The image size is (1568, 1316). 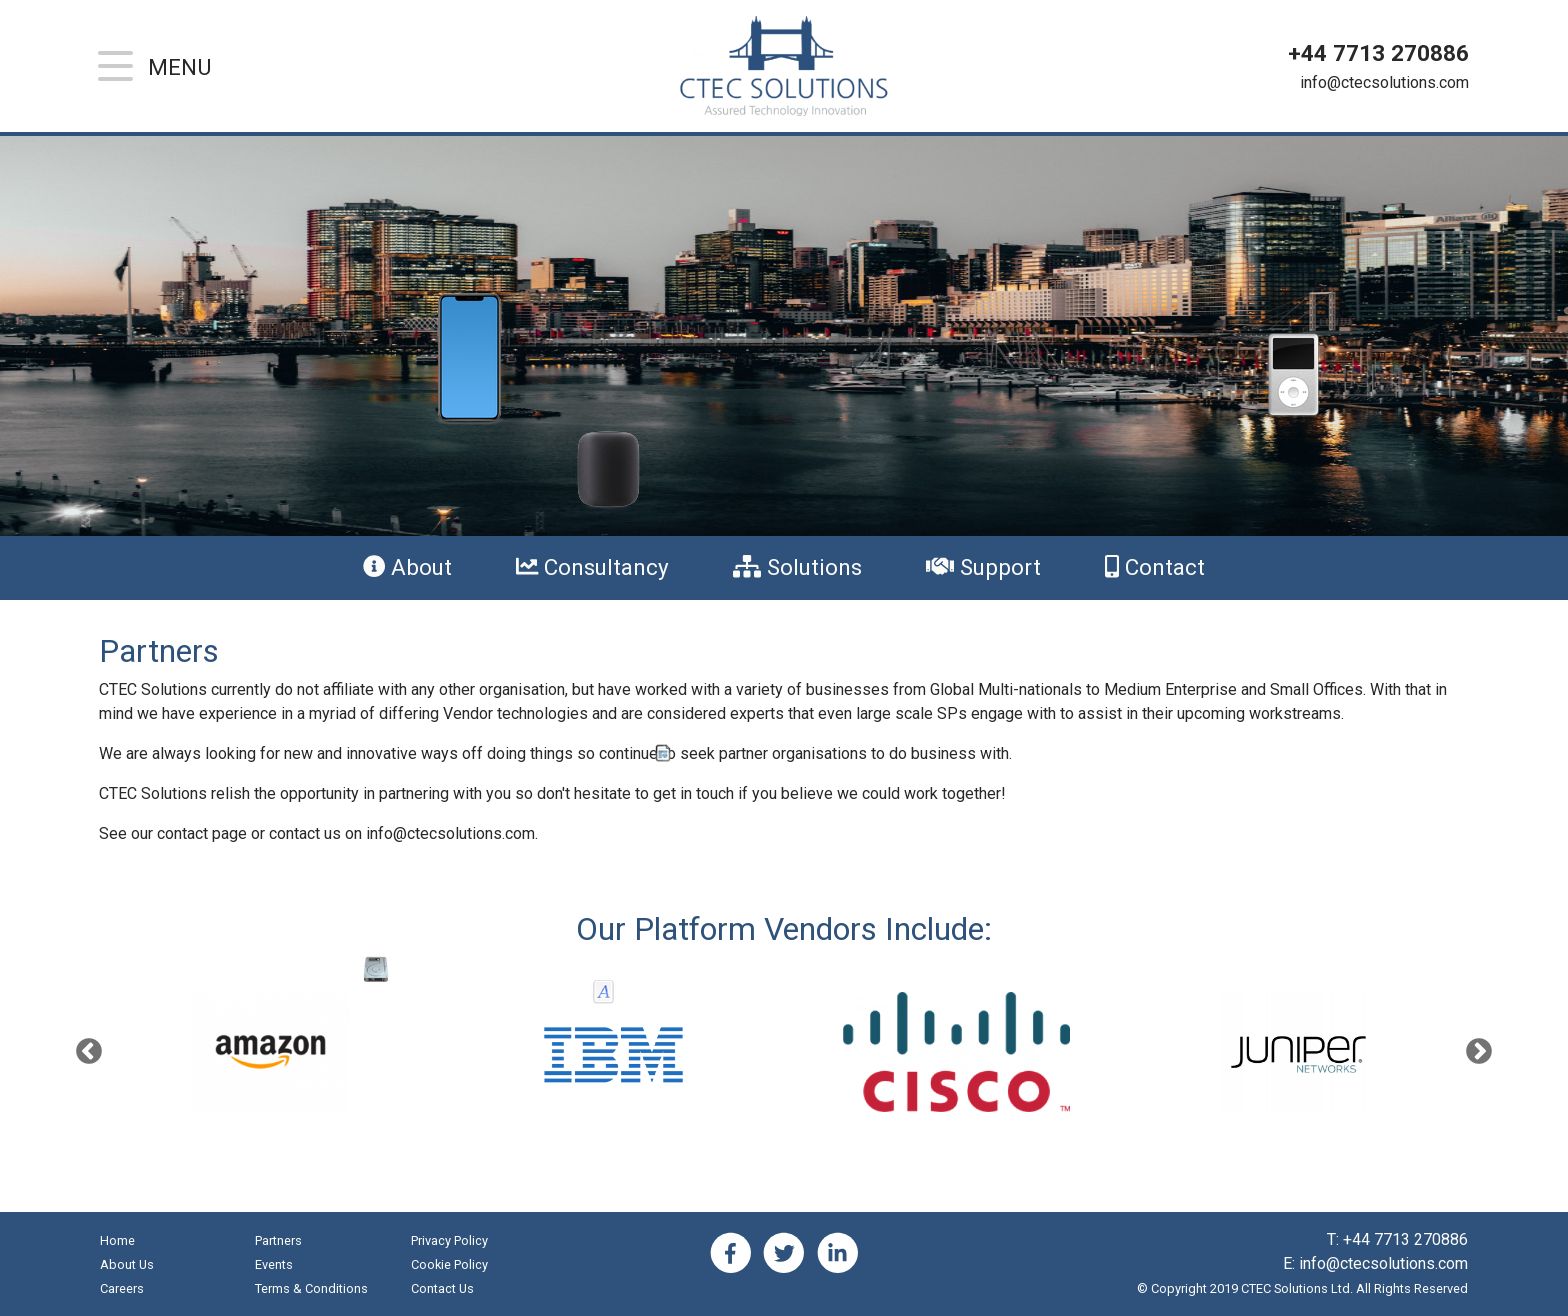 I want to click on access ipod classic device settings, so click(x=1293, y=374).